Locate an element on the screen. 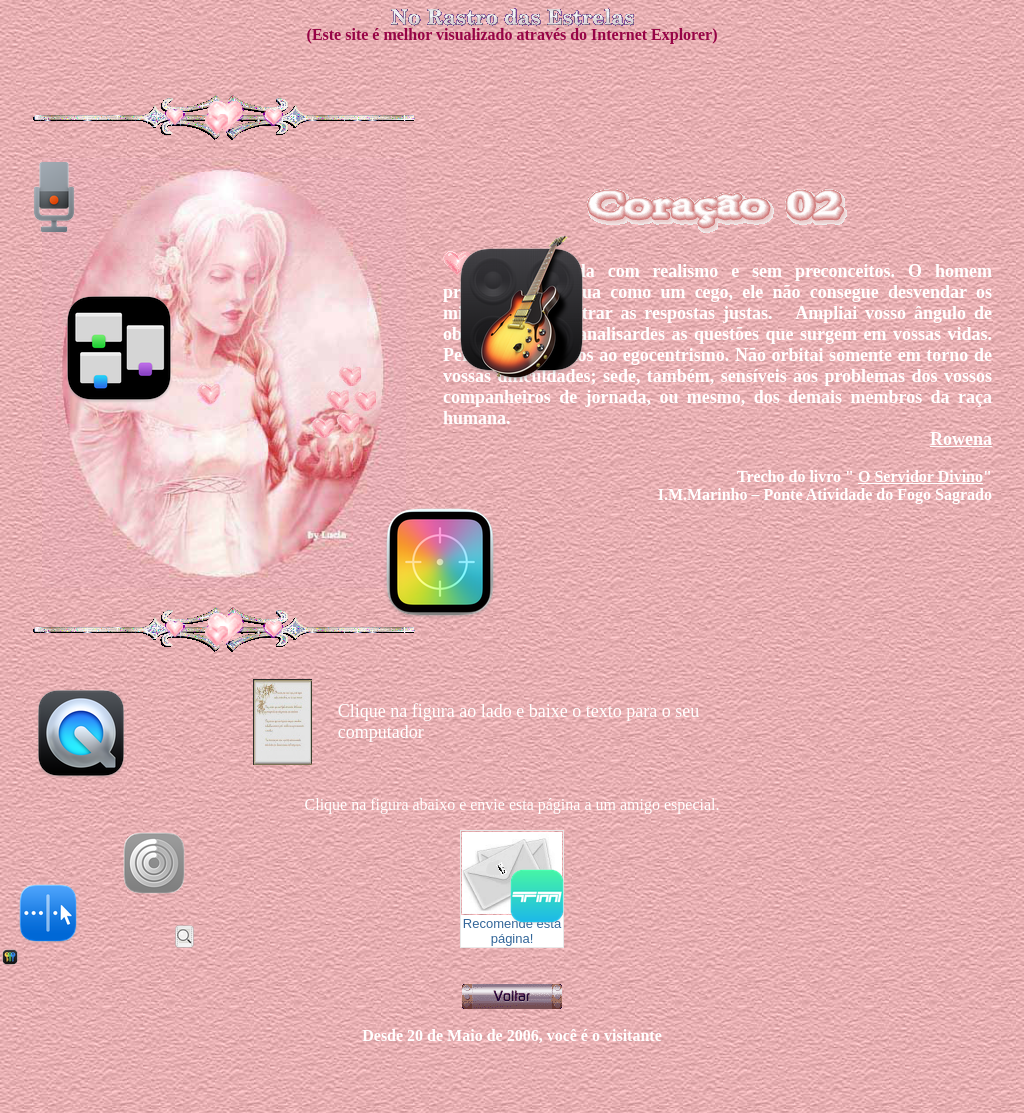 Image resolution: width=1024 pixels, height=1113 pixels. open voice recorder app is located at coordinates (54, 197).